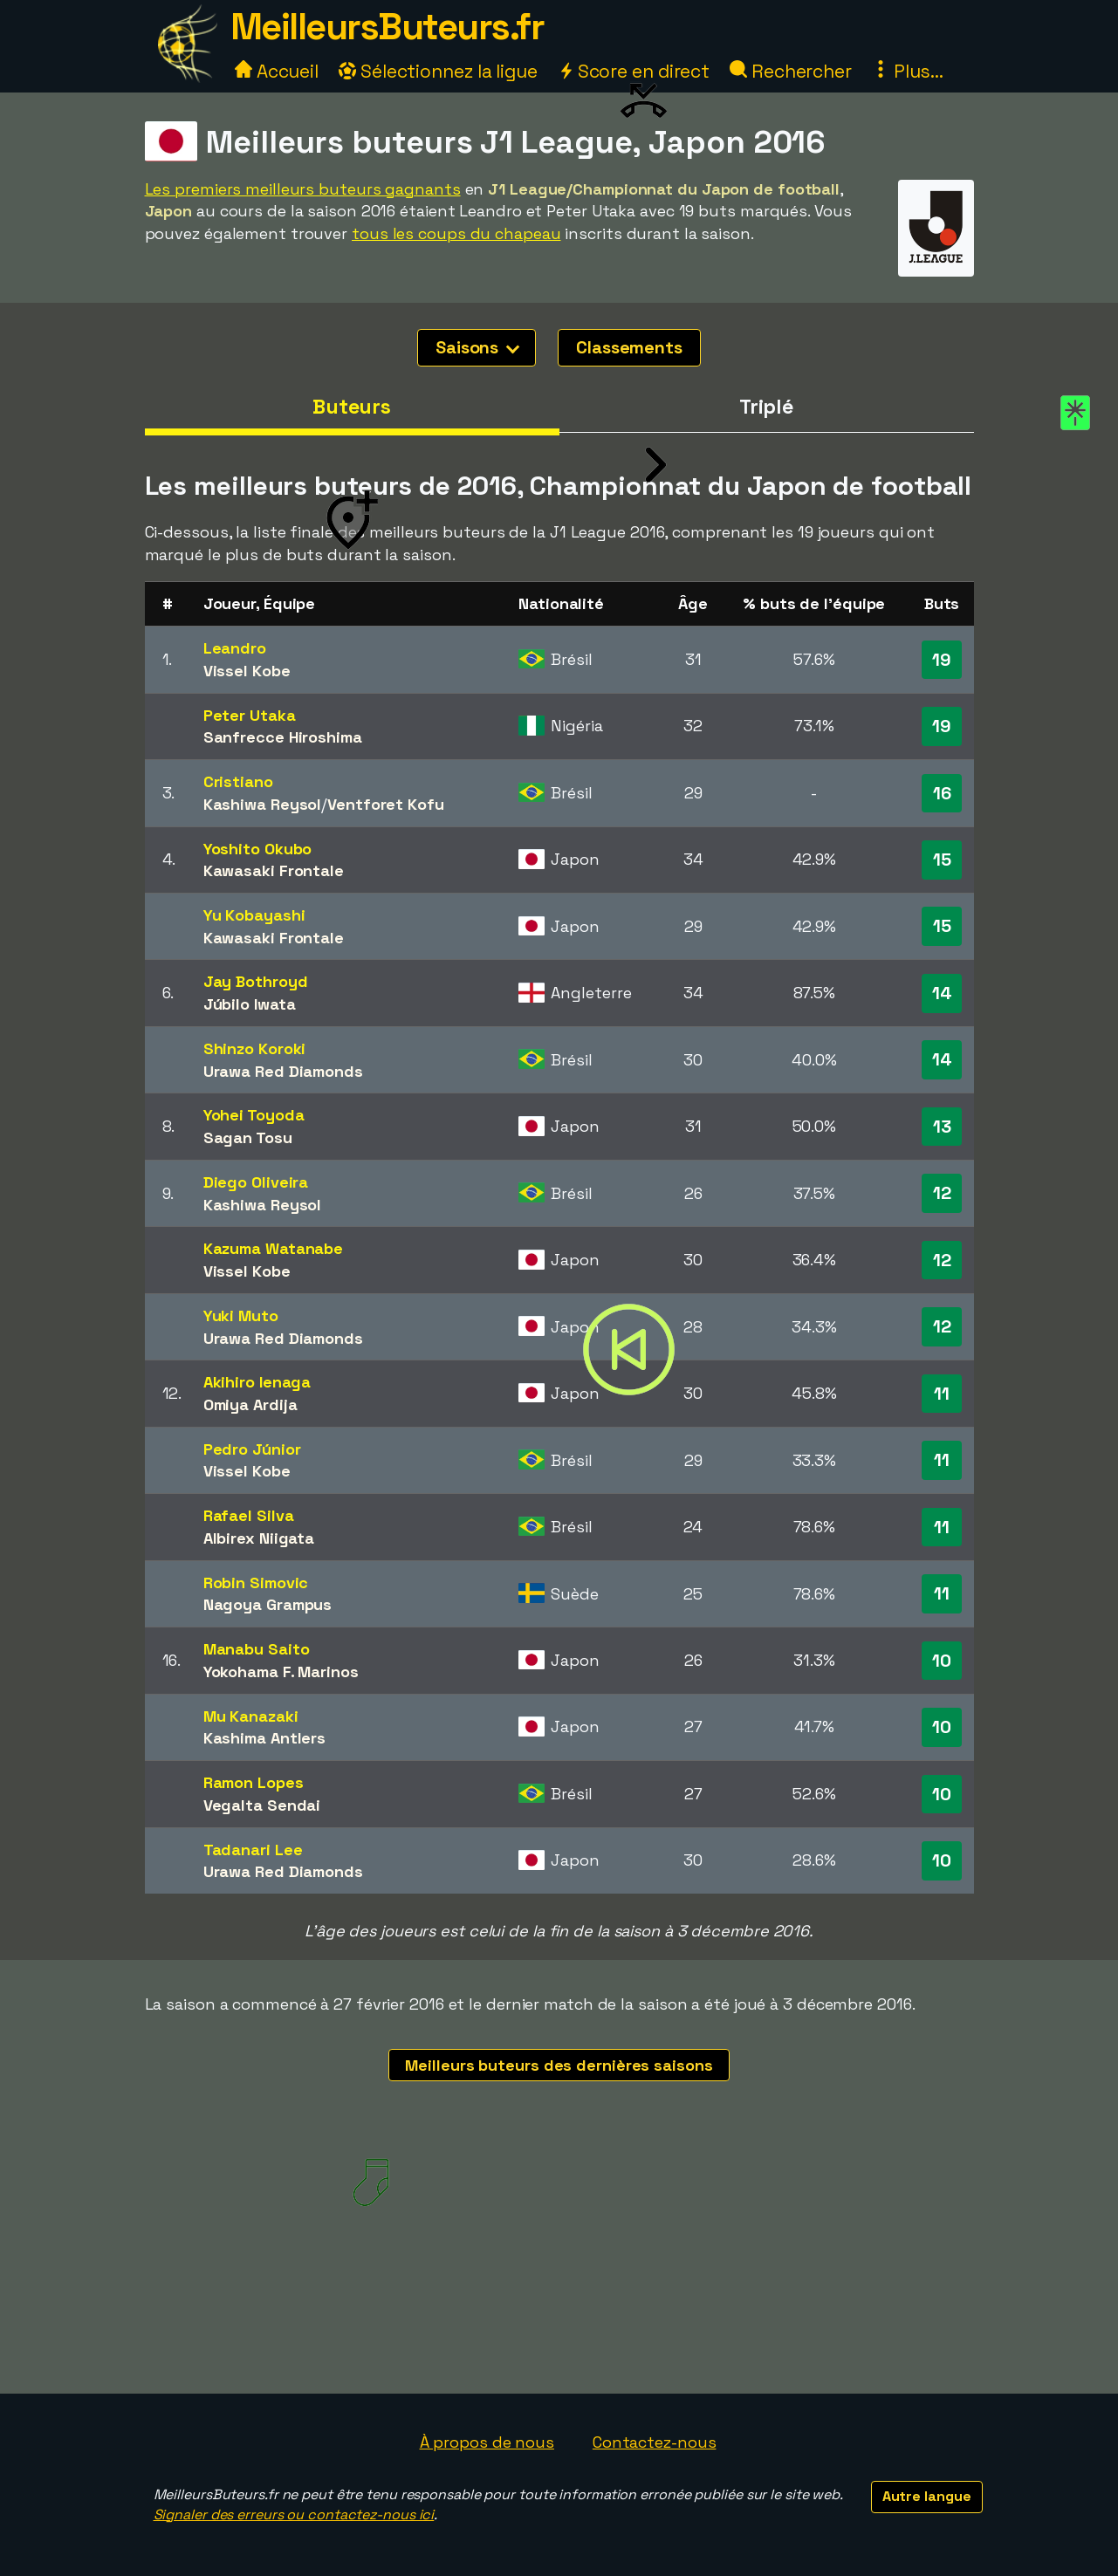 This screenshot has width=1118, height=2576. Describe the element at coordinates (348, 520) in the screenshot. I see `add a new location pin to the map` at that location.